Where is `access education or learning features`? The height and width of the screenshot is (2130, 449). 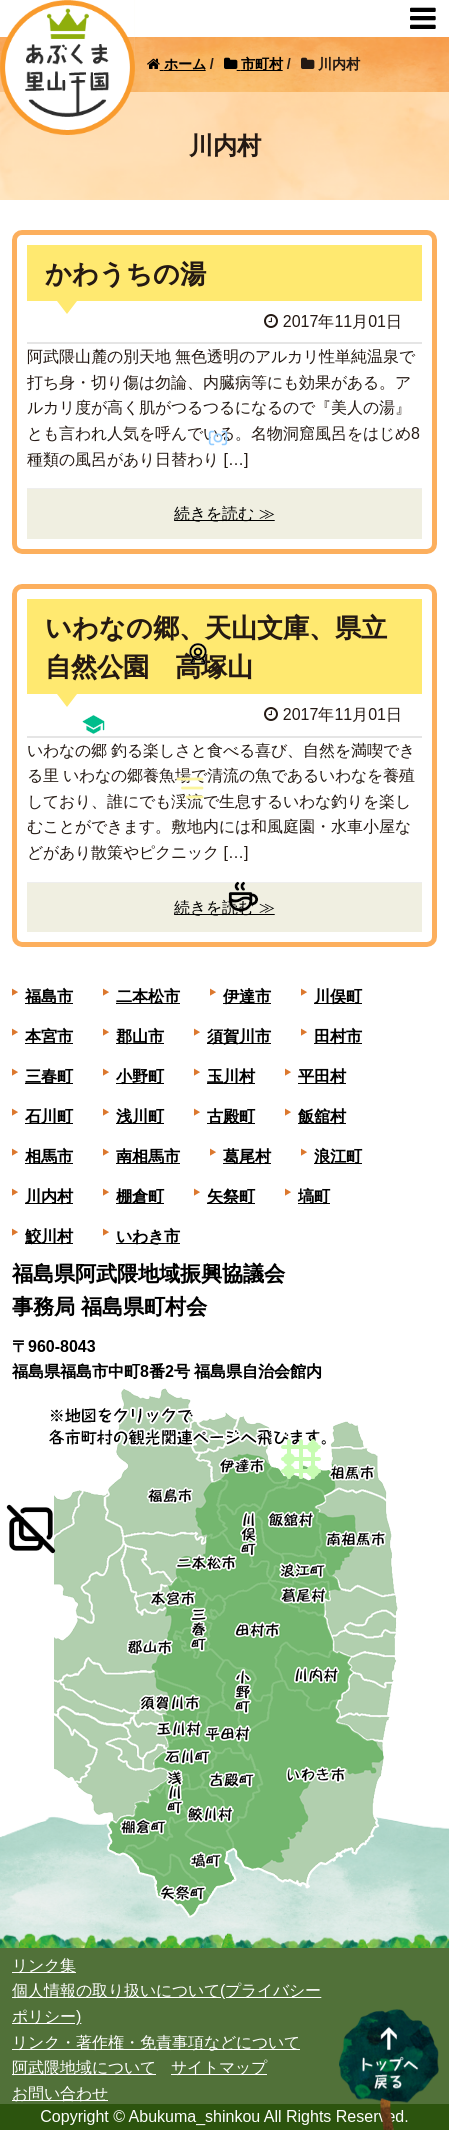
access education or learning features is located at coordinates (93, 724).